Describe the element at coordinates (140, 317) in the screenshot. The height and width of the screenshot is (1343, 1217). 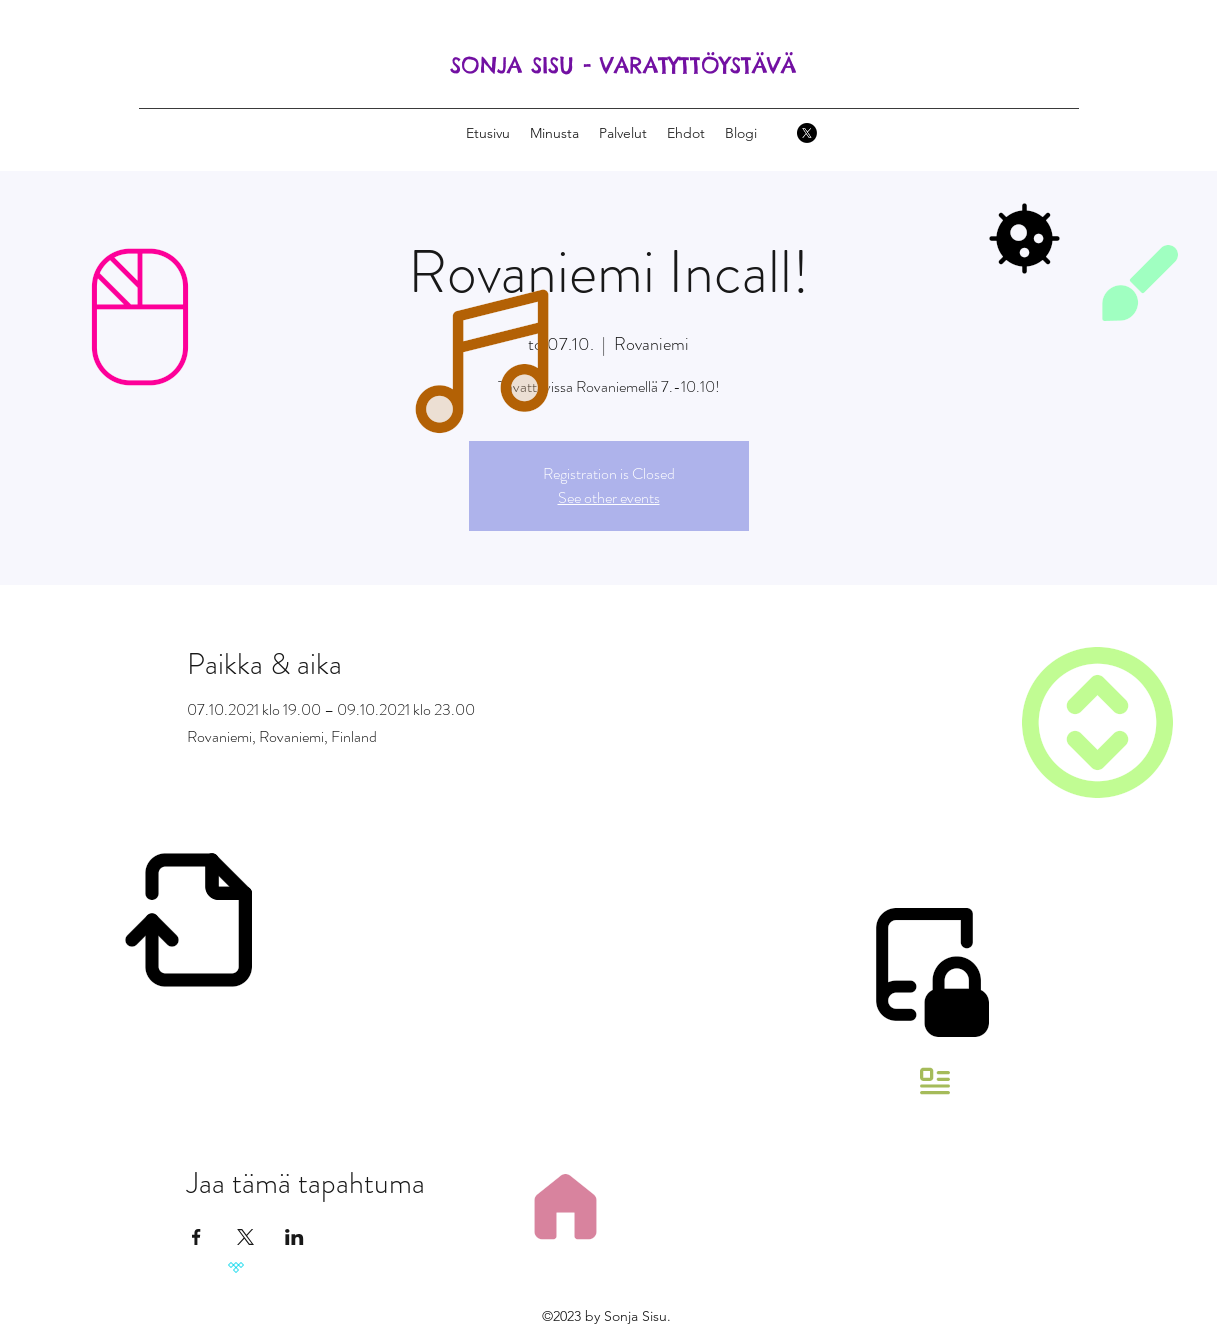
I see `indicates left mouse button click action` at that location.